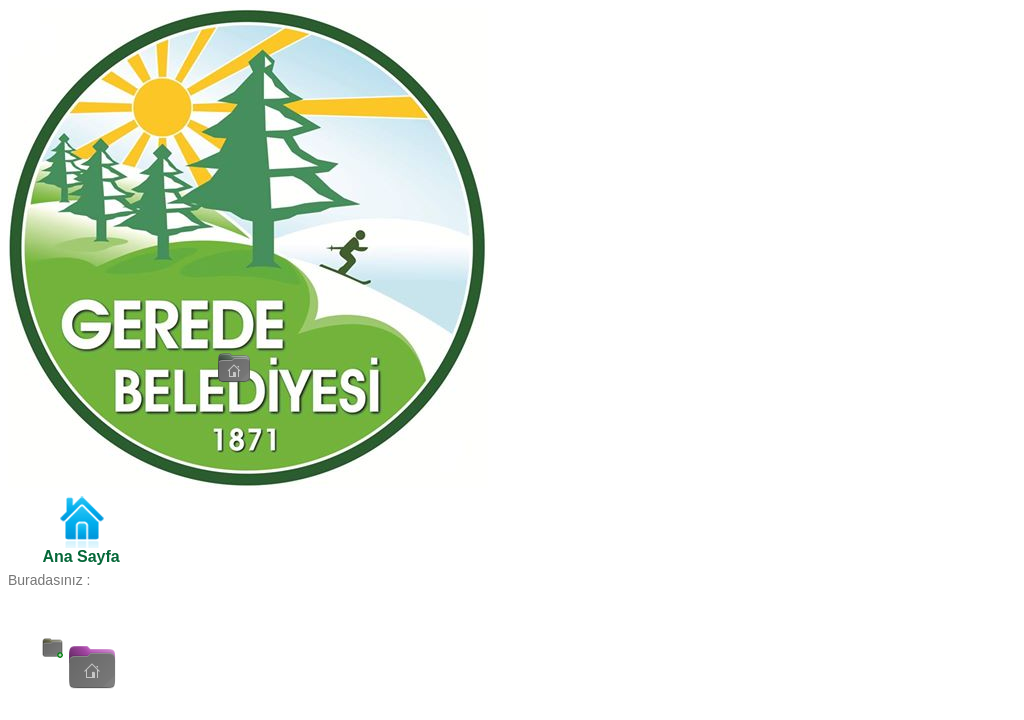 This screenshot has width=1024, height=720. Describe the element at coordinates (52, 647) in the screenshot. I see `create a new folder` at that location.